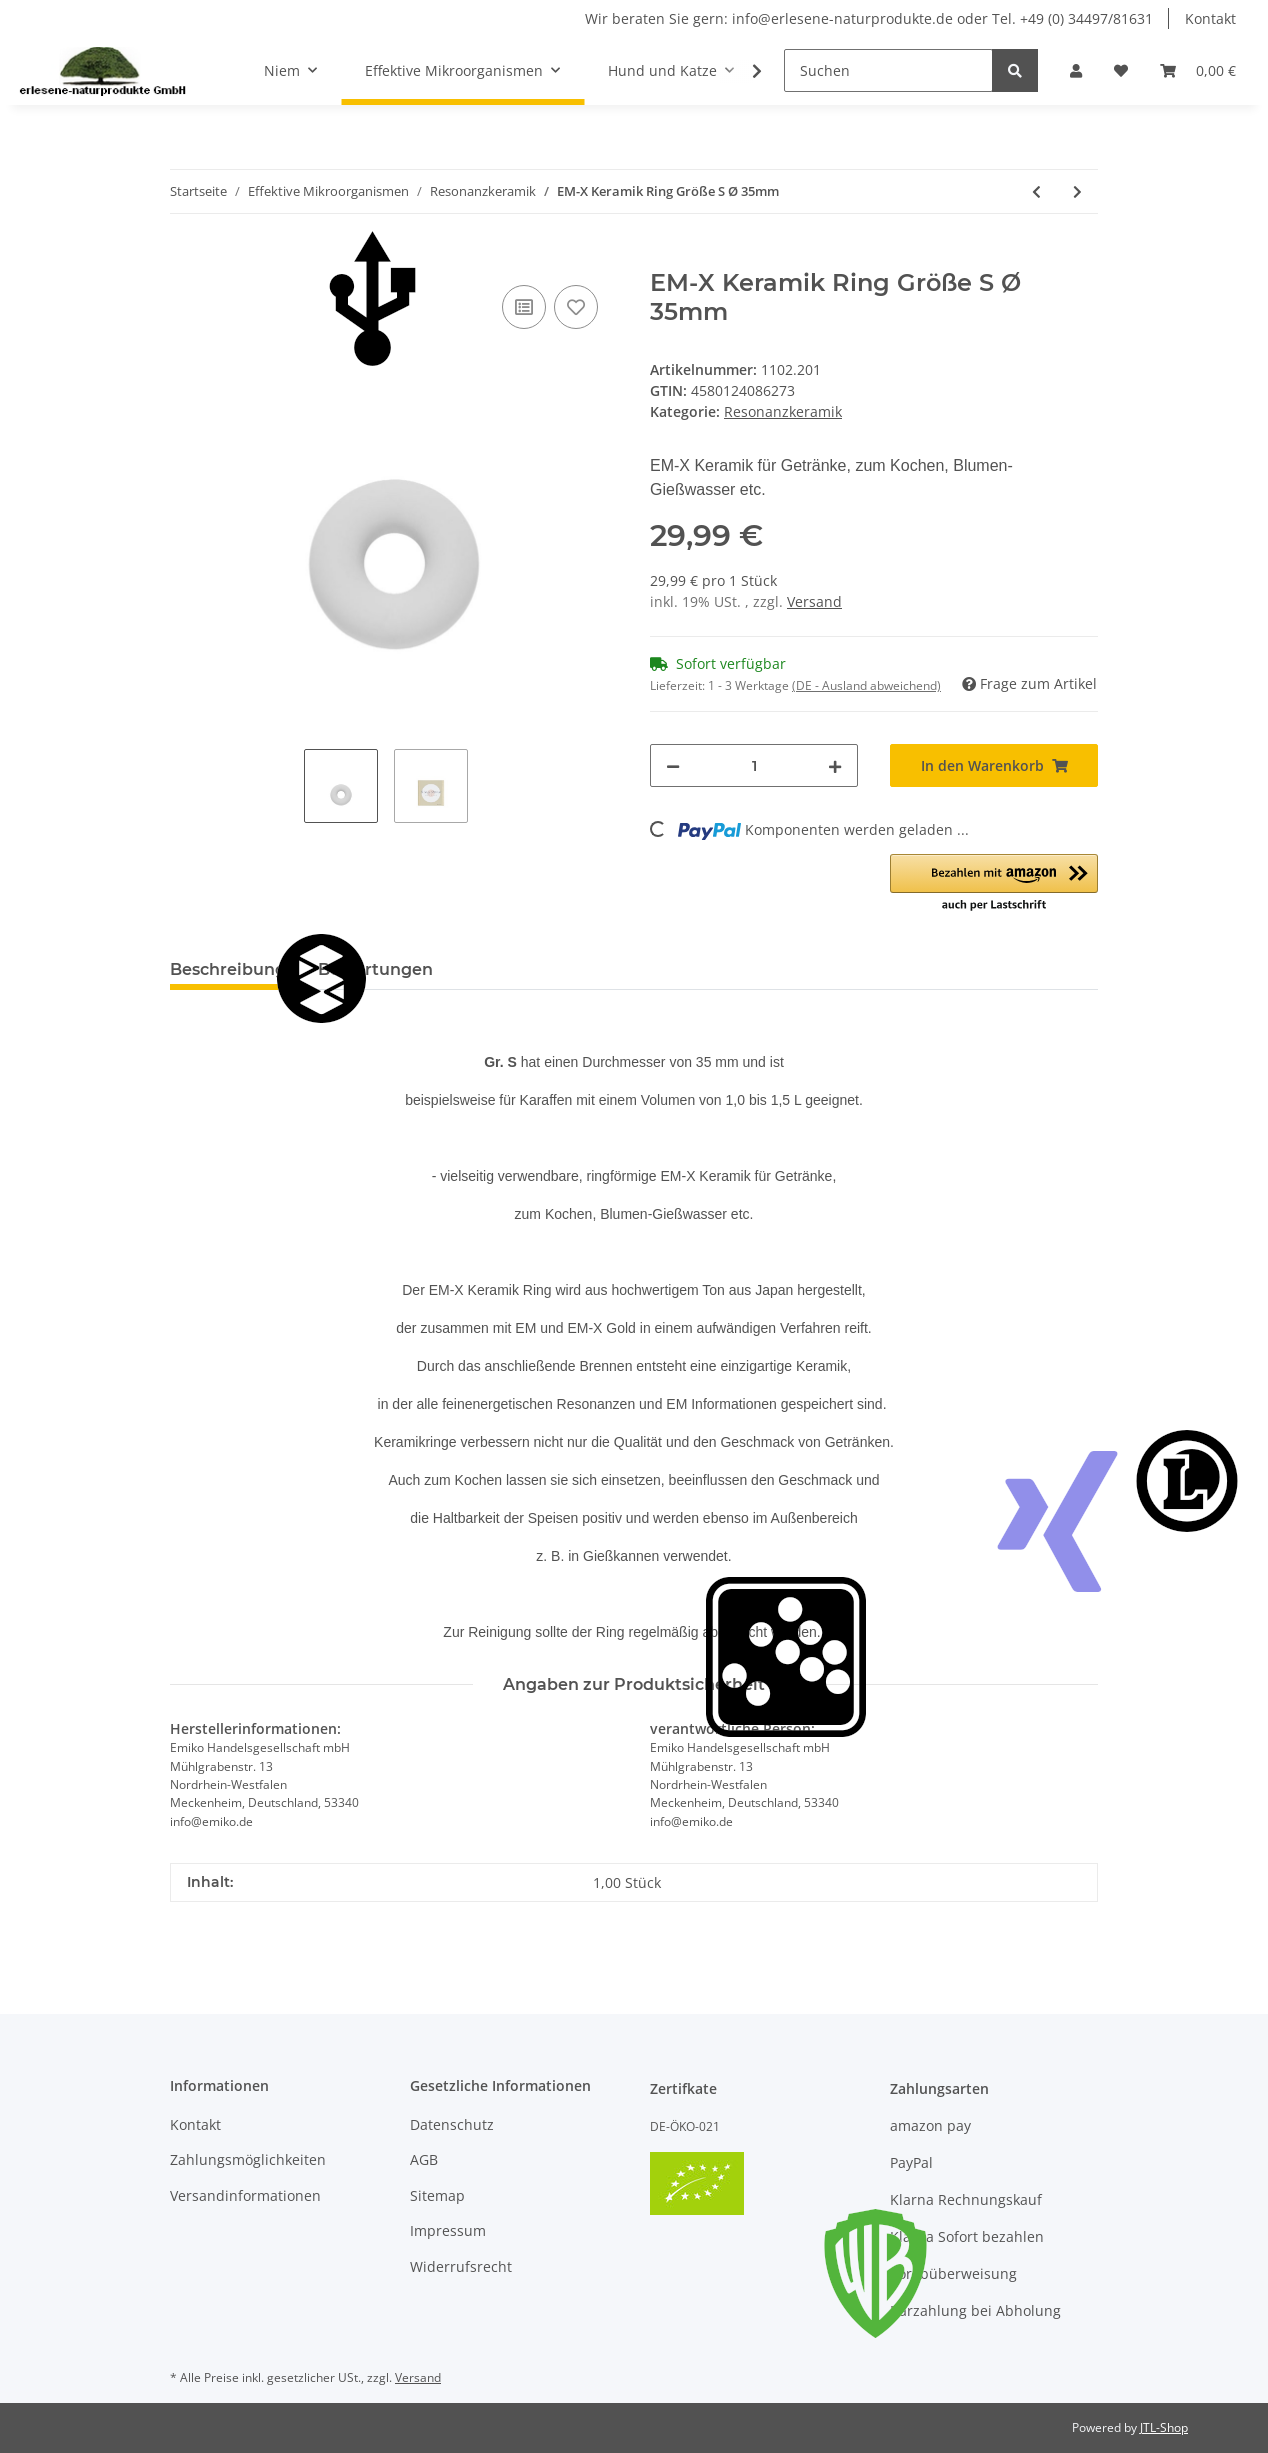 Image resolution: width=1268 pixels, height=2453 pixels. What do you see at coordinates (875, 2273) in the screenshot?
I see `warner bros. official logo` at bounding box center [875, 2273].